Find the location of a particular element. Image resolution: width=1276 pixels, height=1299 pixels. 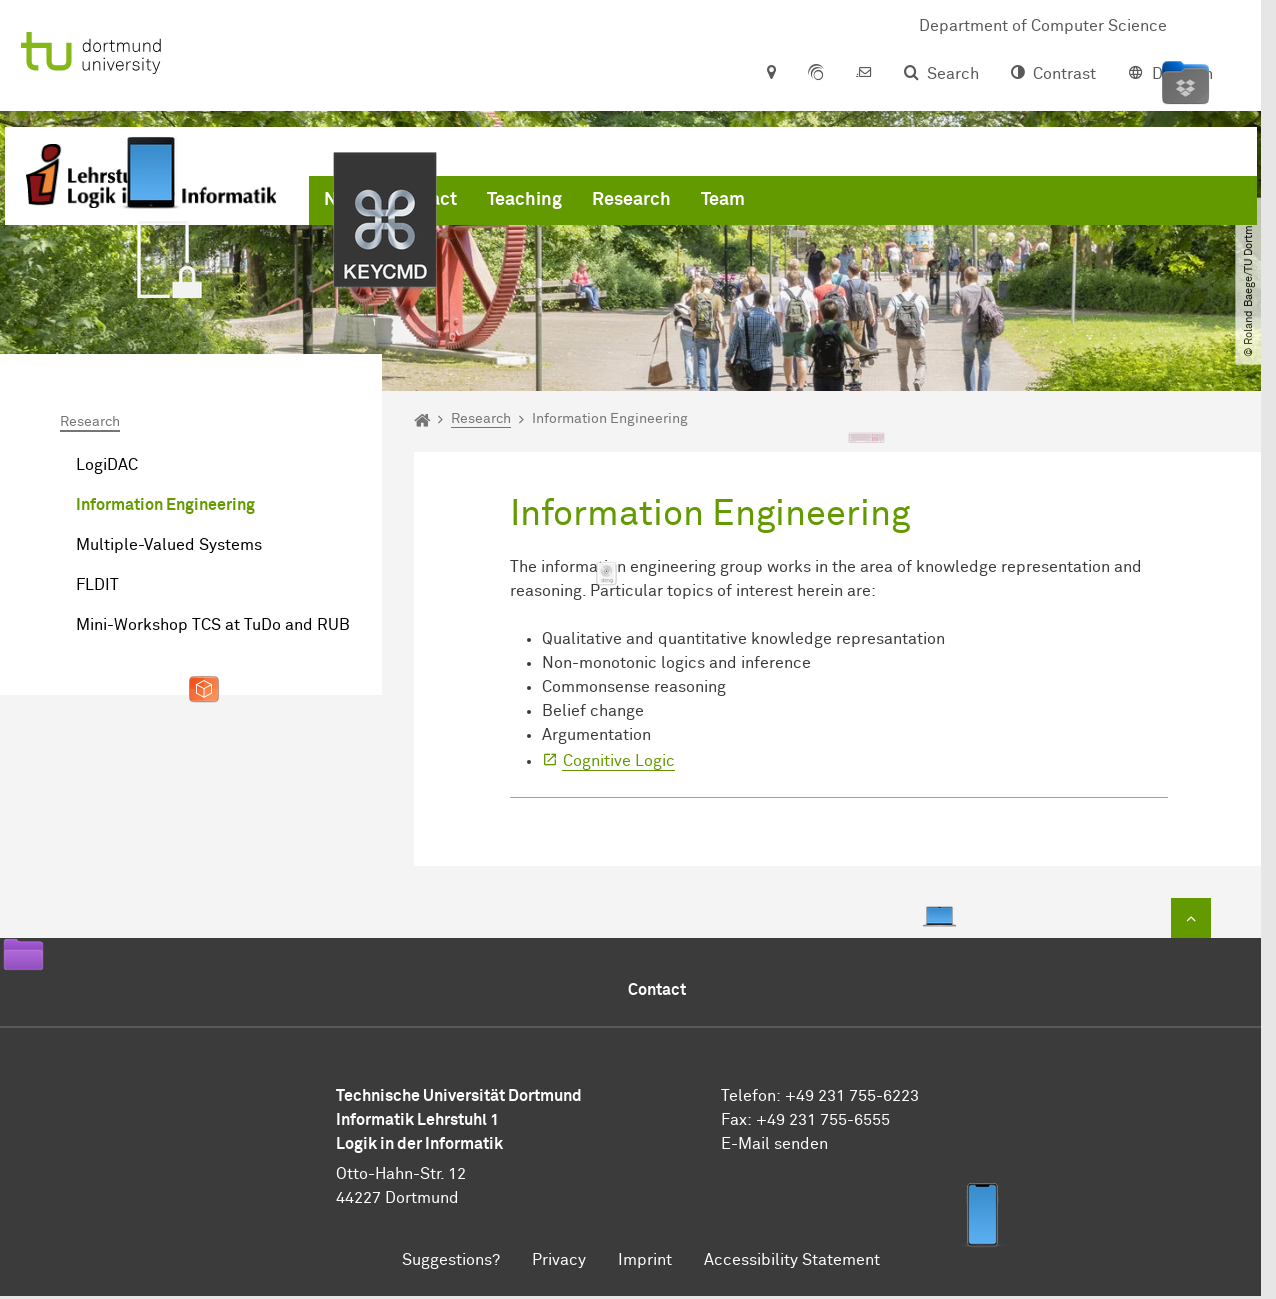

screen rotation is locked to portrait mode is located at coordinates (169, 259).